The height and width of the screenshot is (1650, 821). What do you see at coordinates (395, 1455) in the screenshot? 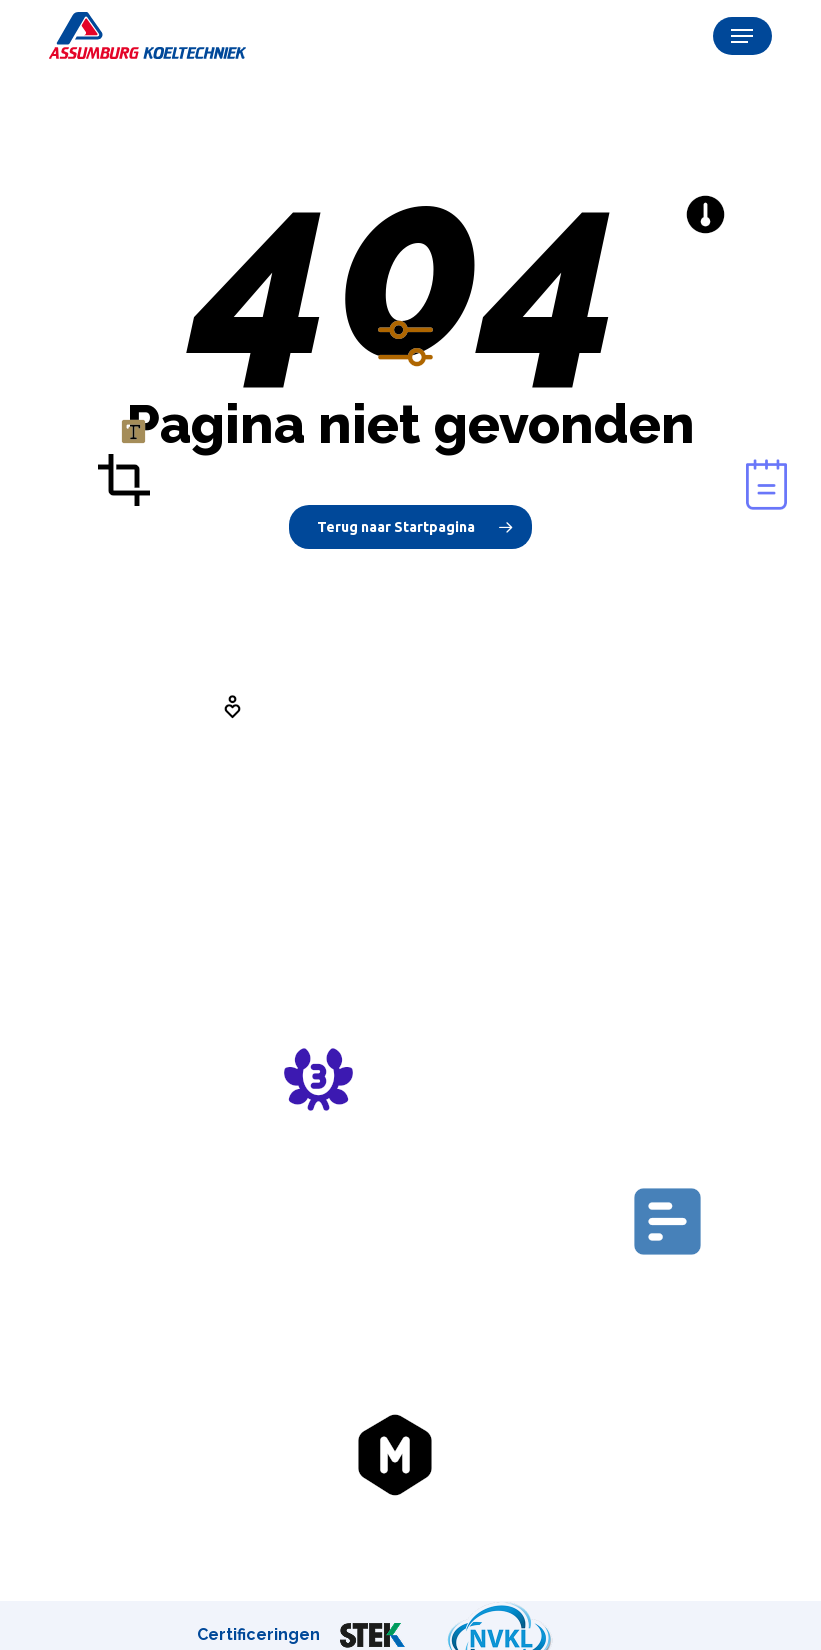
I see `indicates a metro or transit-related feature` at bounding box center [395, 1455].